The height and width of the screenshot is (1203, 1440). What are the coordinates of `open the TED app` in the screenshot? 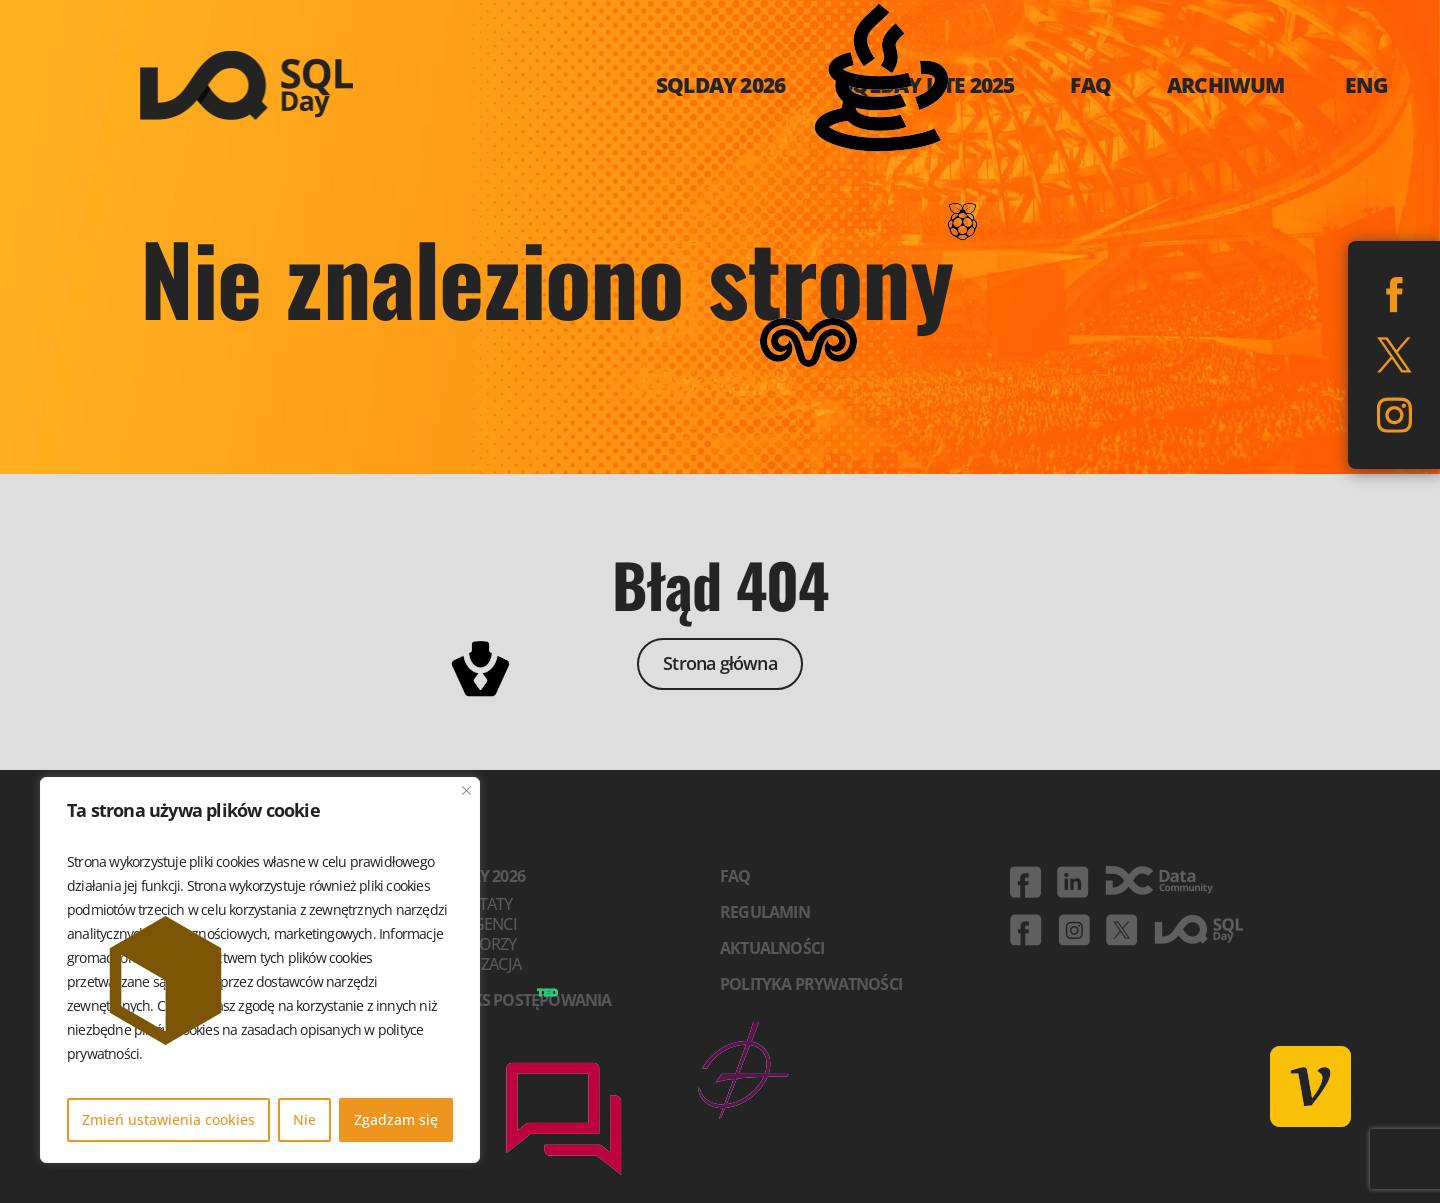 It's located at (547, 992).